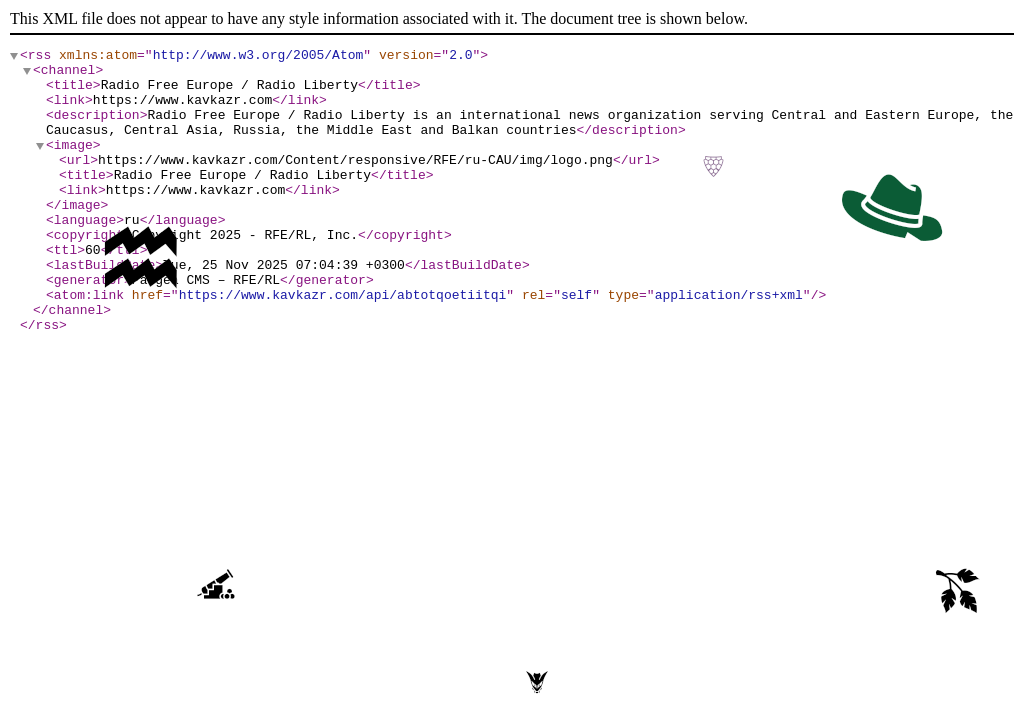 This screenshot has width=1024, height=720. Describe the element at coordinates (892, 208) in the screenshot. I see `select a detective or spy character` at that location.